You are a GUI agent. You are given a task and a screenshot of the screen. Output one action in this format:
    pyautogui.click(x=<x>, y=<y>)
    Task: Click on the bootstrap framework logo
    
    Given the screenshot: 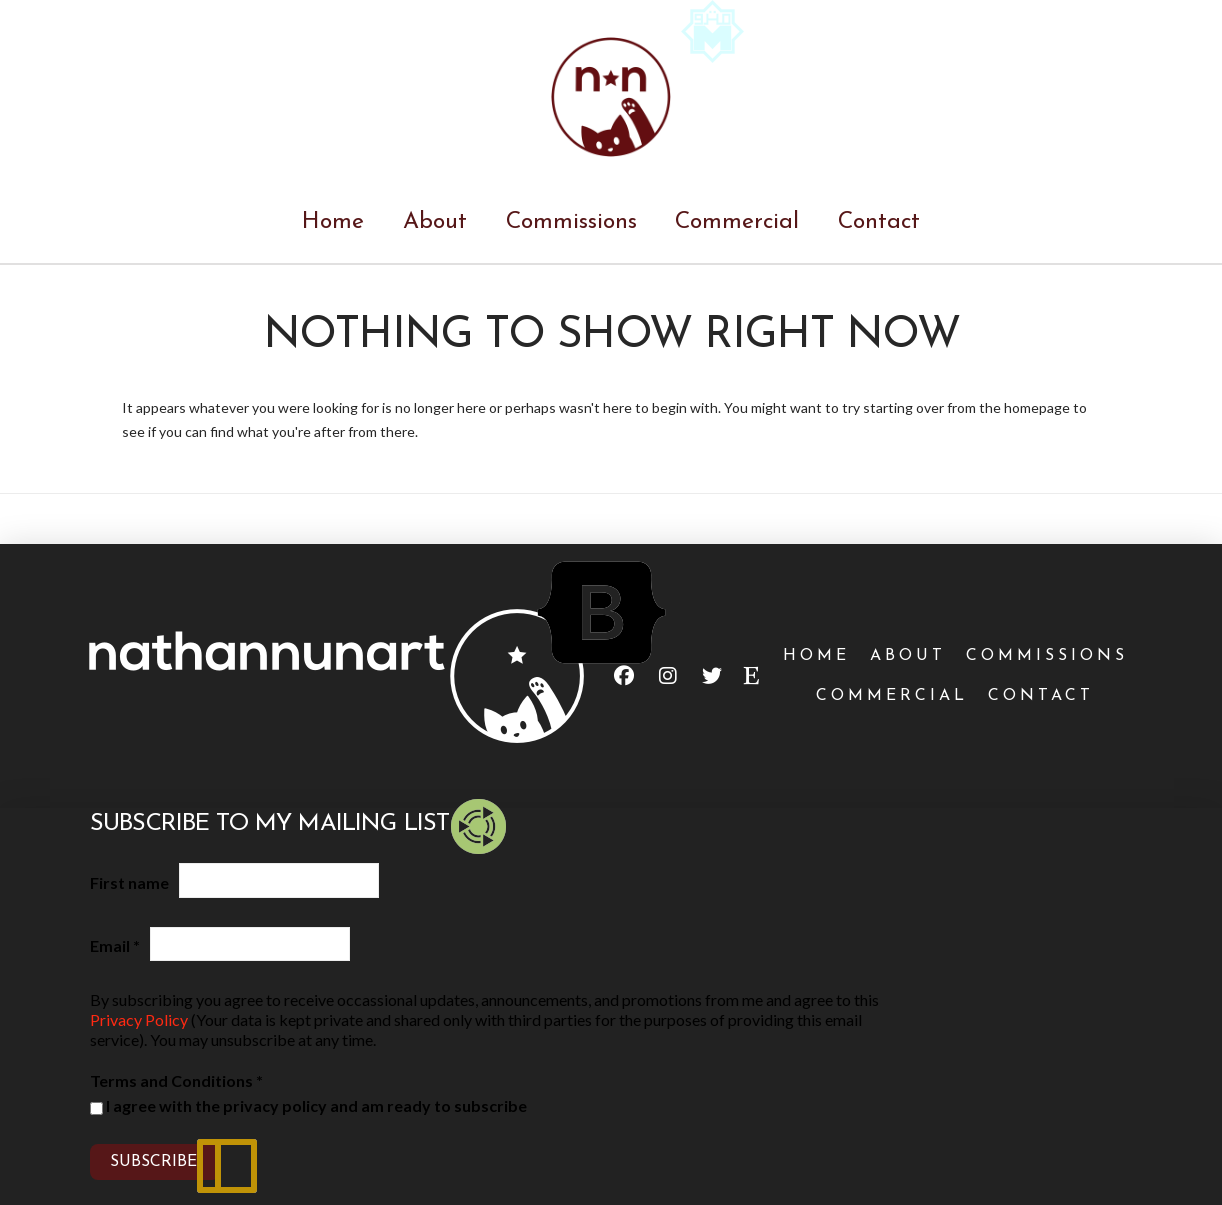 What is the action you would take?
    pyautogui.click(x=601, y=612)
    